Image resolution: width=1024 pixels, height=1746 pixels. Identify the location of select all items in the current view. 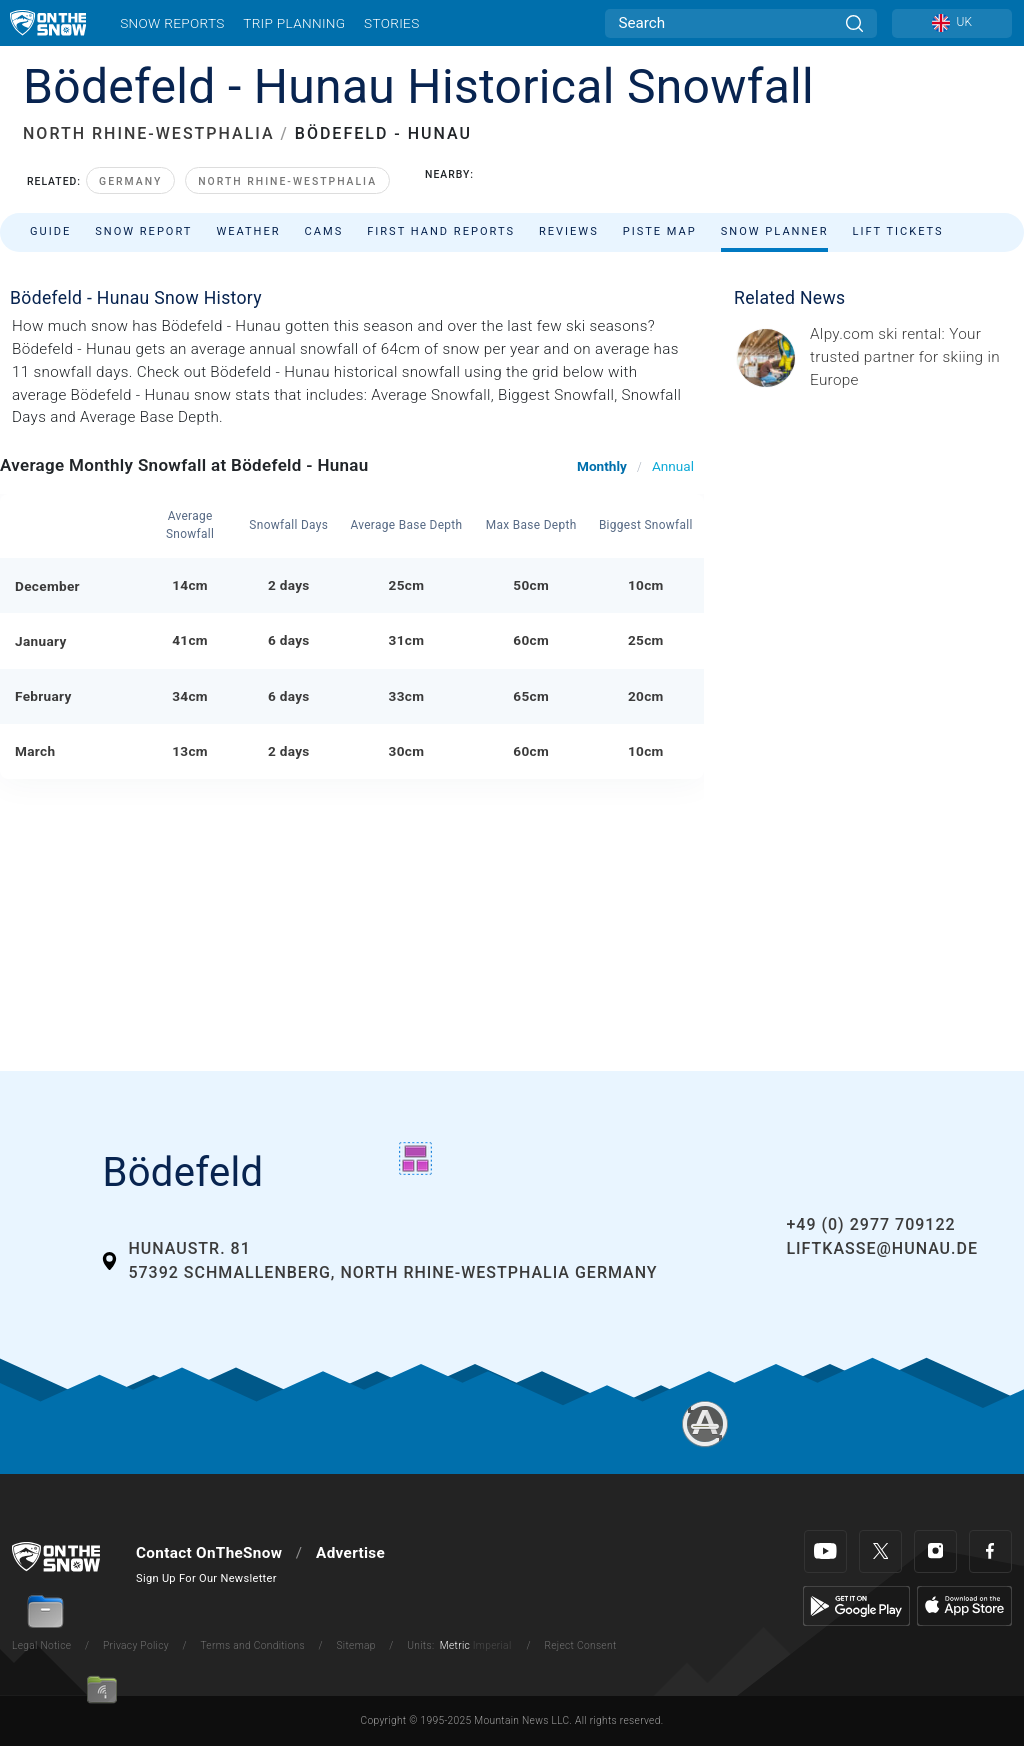
(415, 1158).